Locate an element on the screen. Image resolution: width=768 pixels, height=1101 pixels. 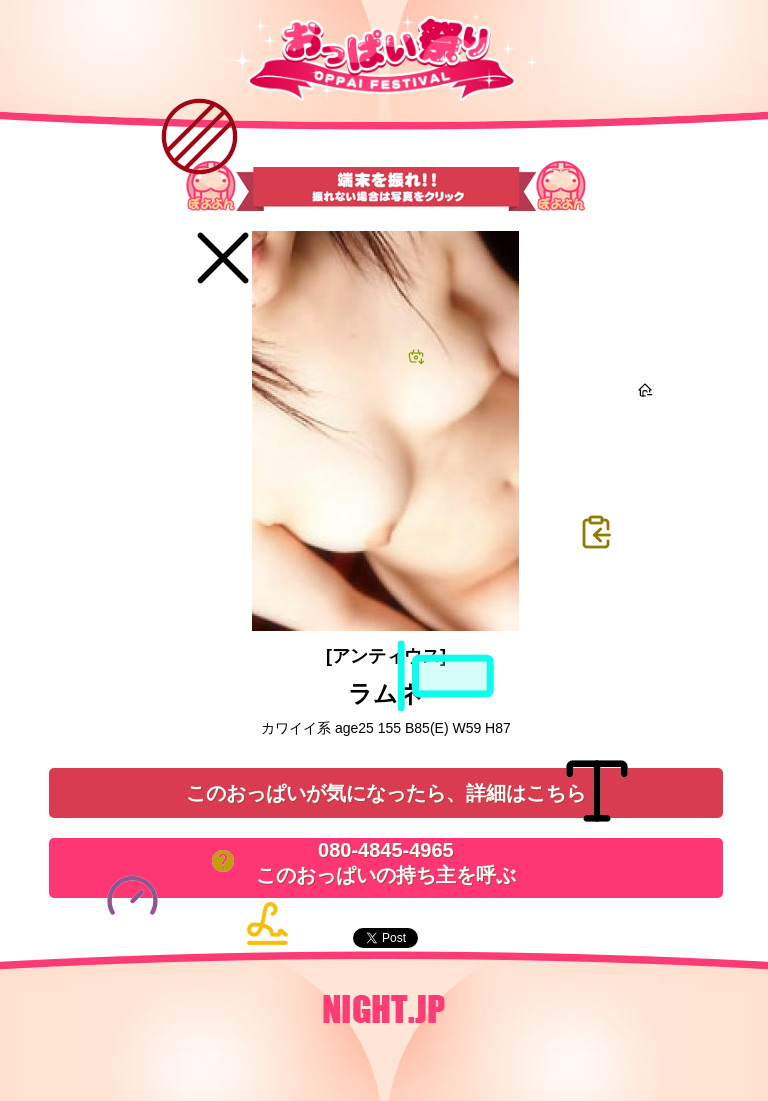
add your signature to a document is located at coordinates (267, 924).